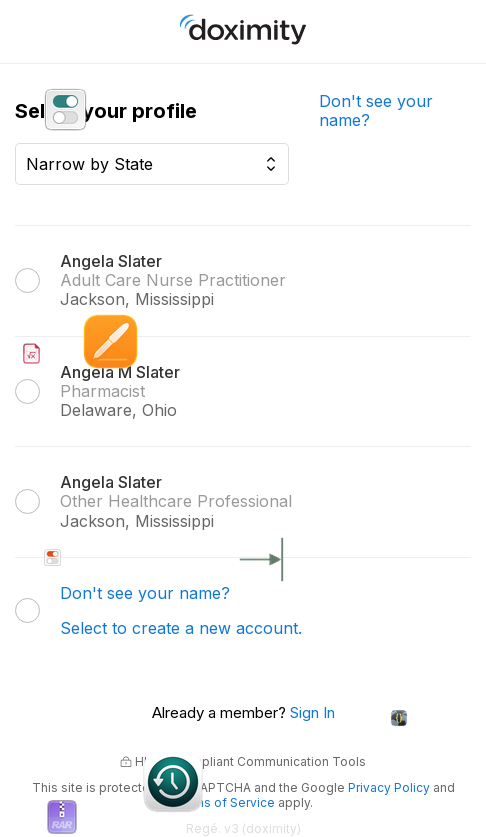  I want to click on open desktop preferences or settings, so click(52, 557).